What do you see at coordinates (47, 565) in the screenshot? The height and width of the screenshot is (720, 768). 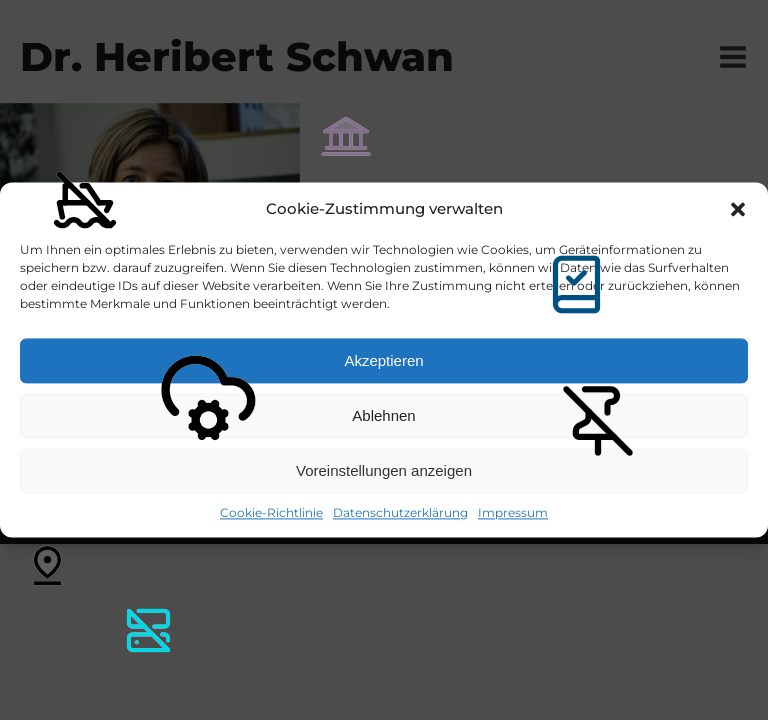 I see `drop a pin on the map` at bounding box center [47, 565].